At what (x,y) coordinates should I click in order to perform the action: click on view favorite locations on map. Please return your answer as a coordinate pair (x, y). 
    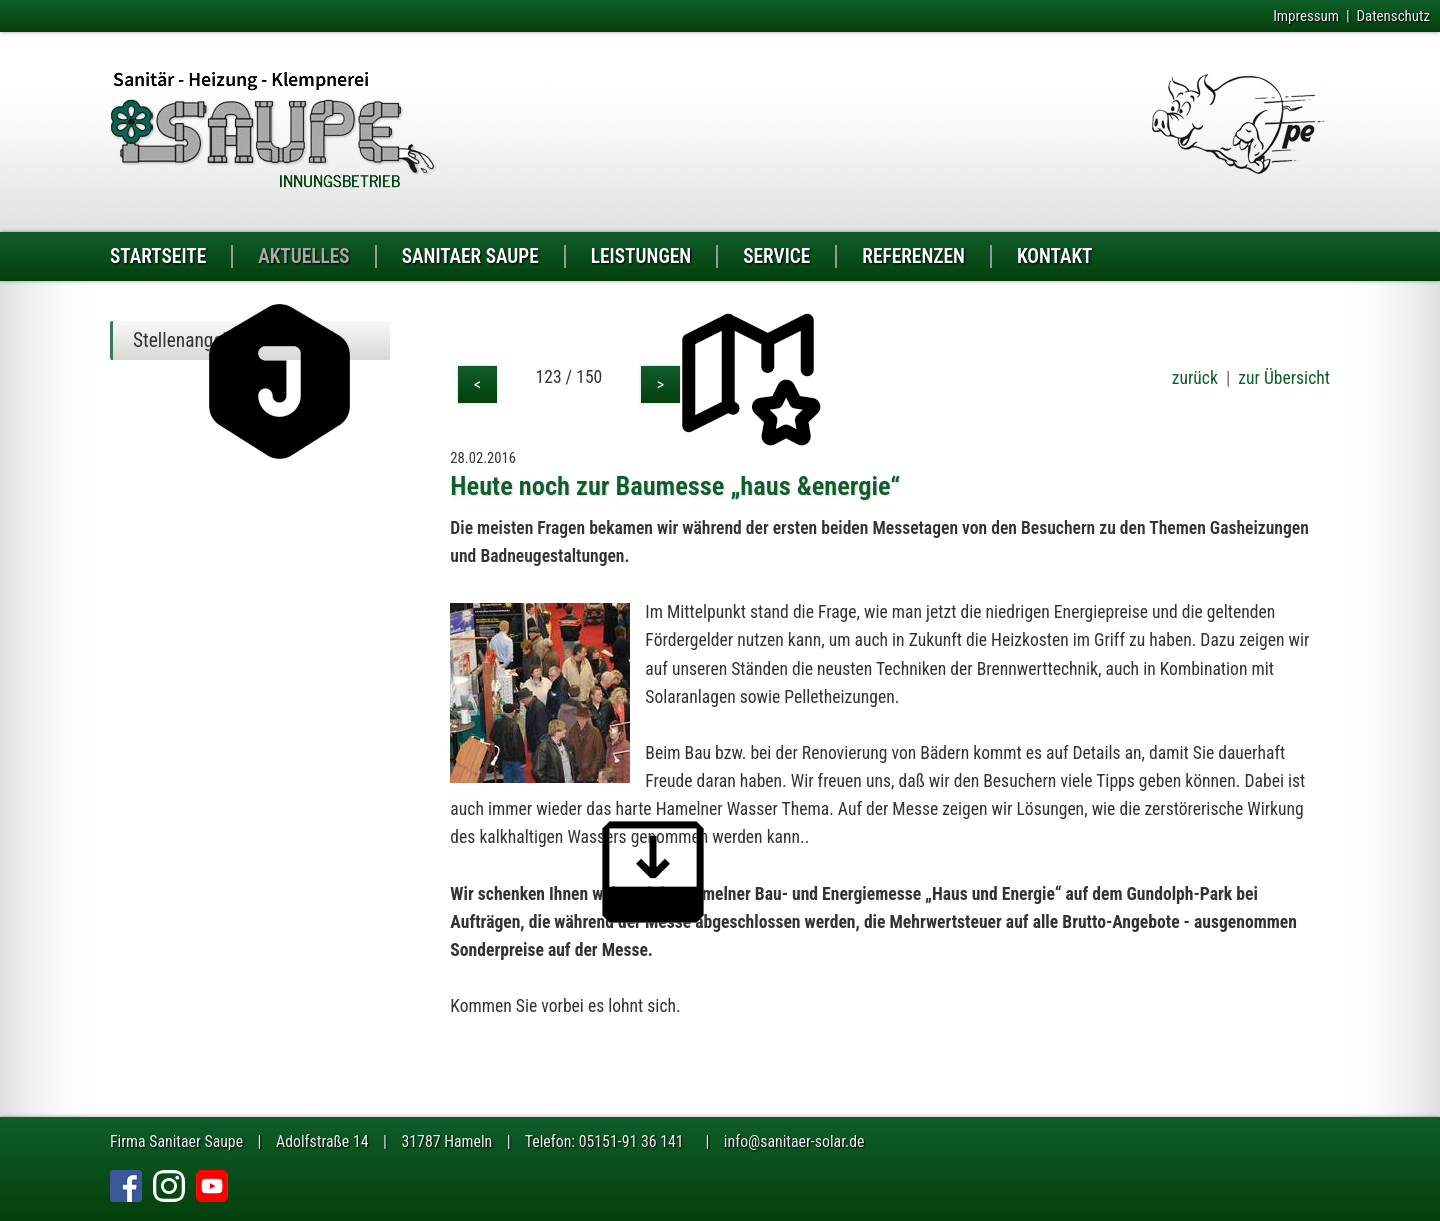
    Looking at the image, I should click on (748, 373).